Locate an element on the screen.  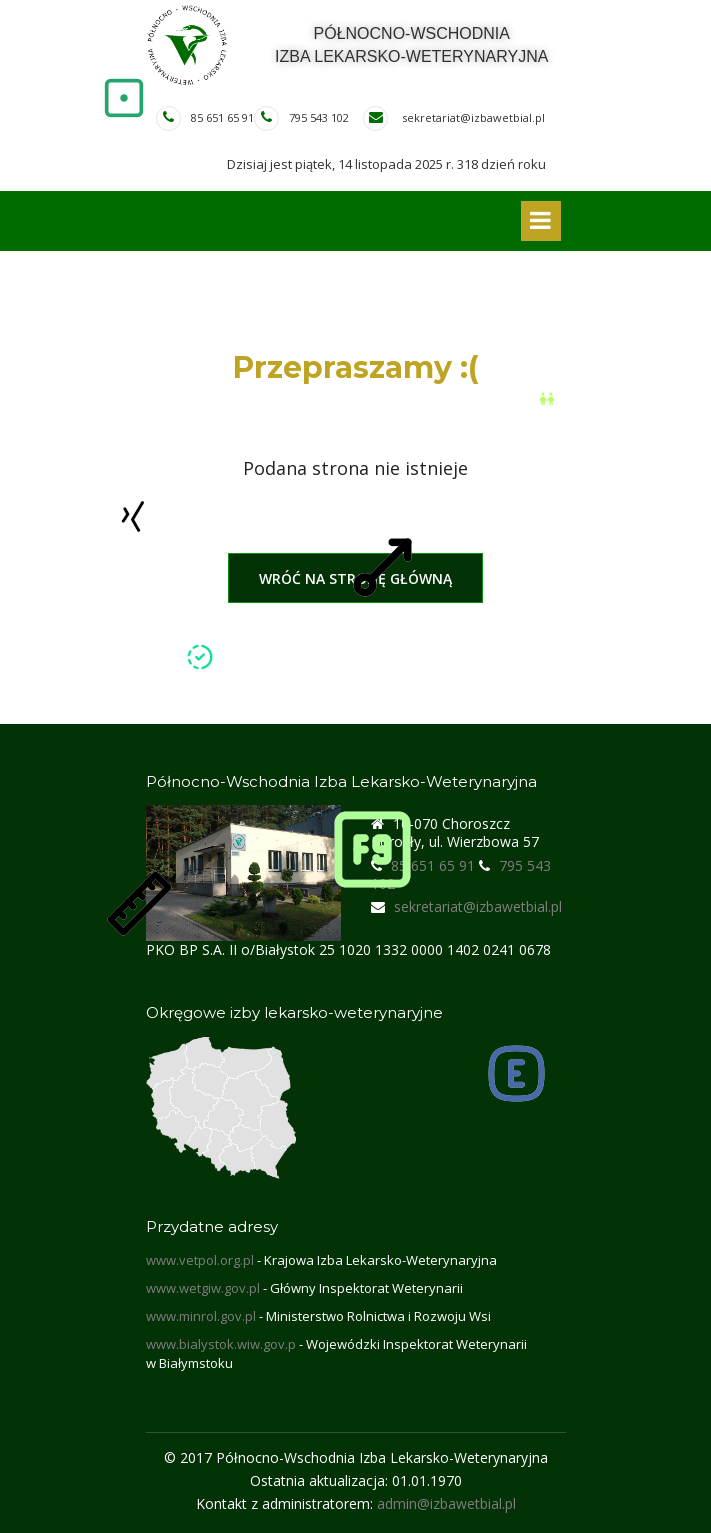
press F9 function key is located at coordinates (372, 849).